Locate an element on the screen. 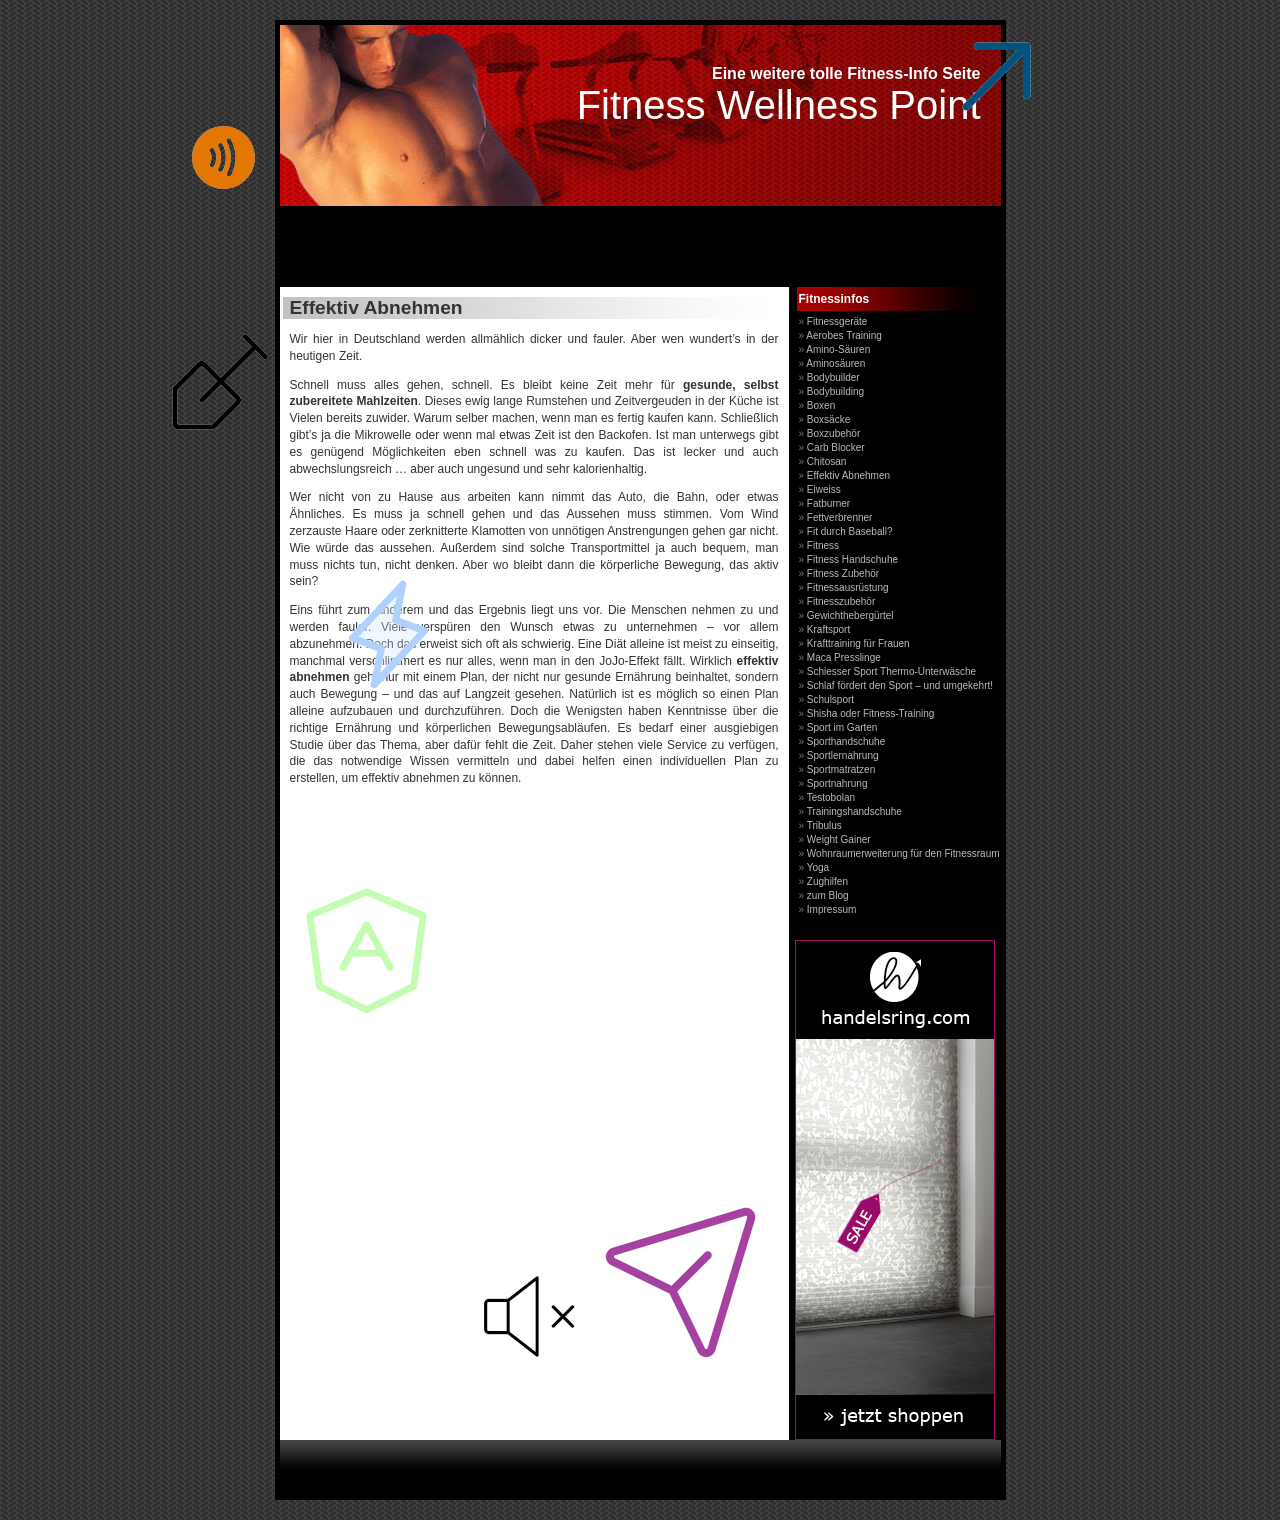 This screenshot has width=1280, height=1520. send a message is located at coordinates (686, 1277).